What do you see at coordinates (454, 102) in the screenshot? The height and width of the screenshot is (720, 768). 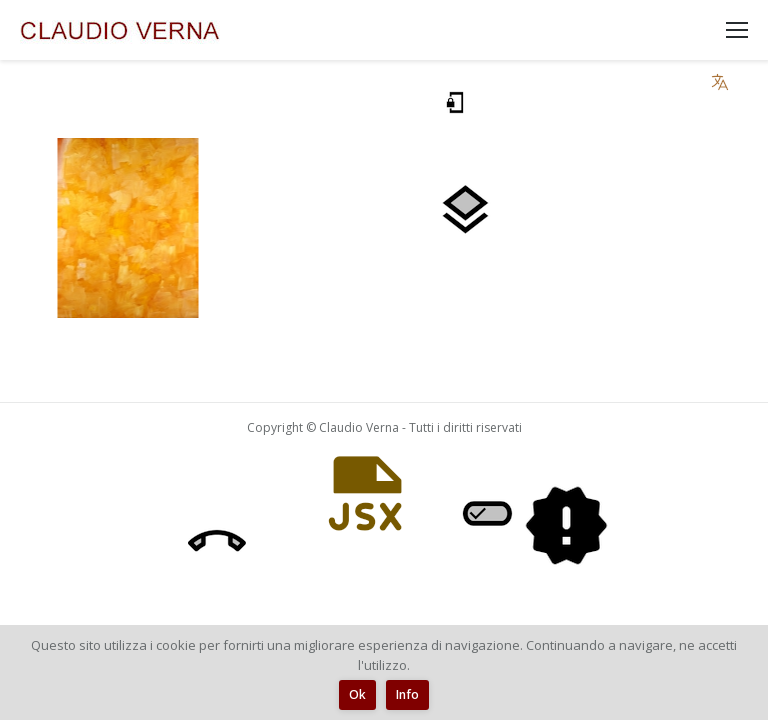 I see `device is locked or secured` at bounding box center [454, 102].